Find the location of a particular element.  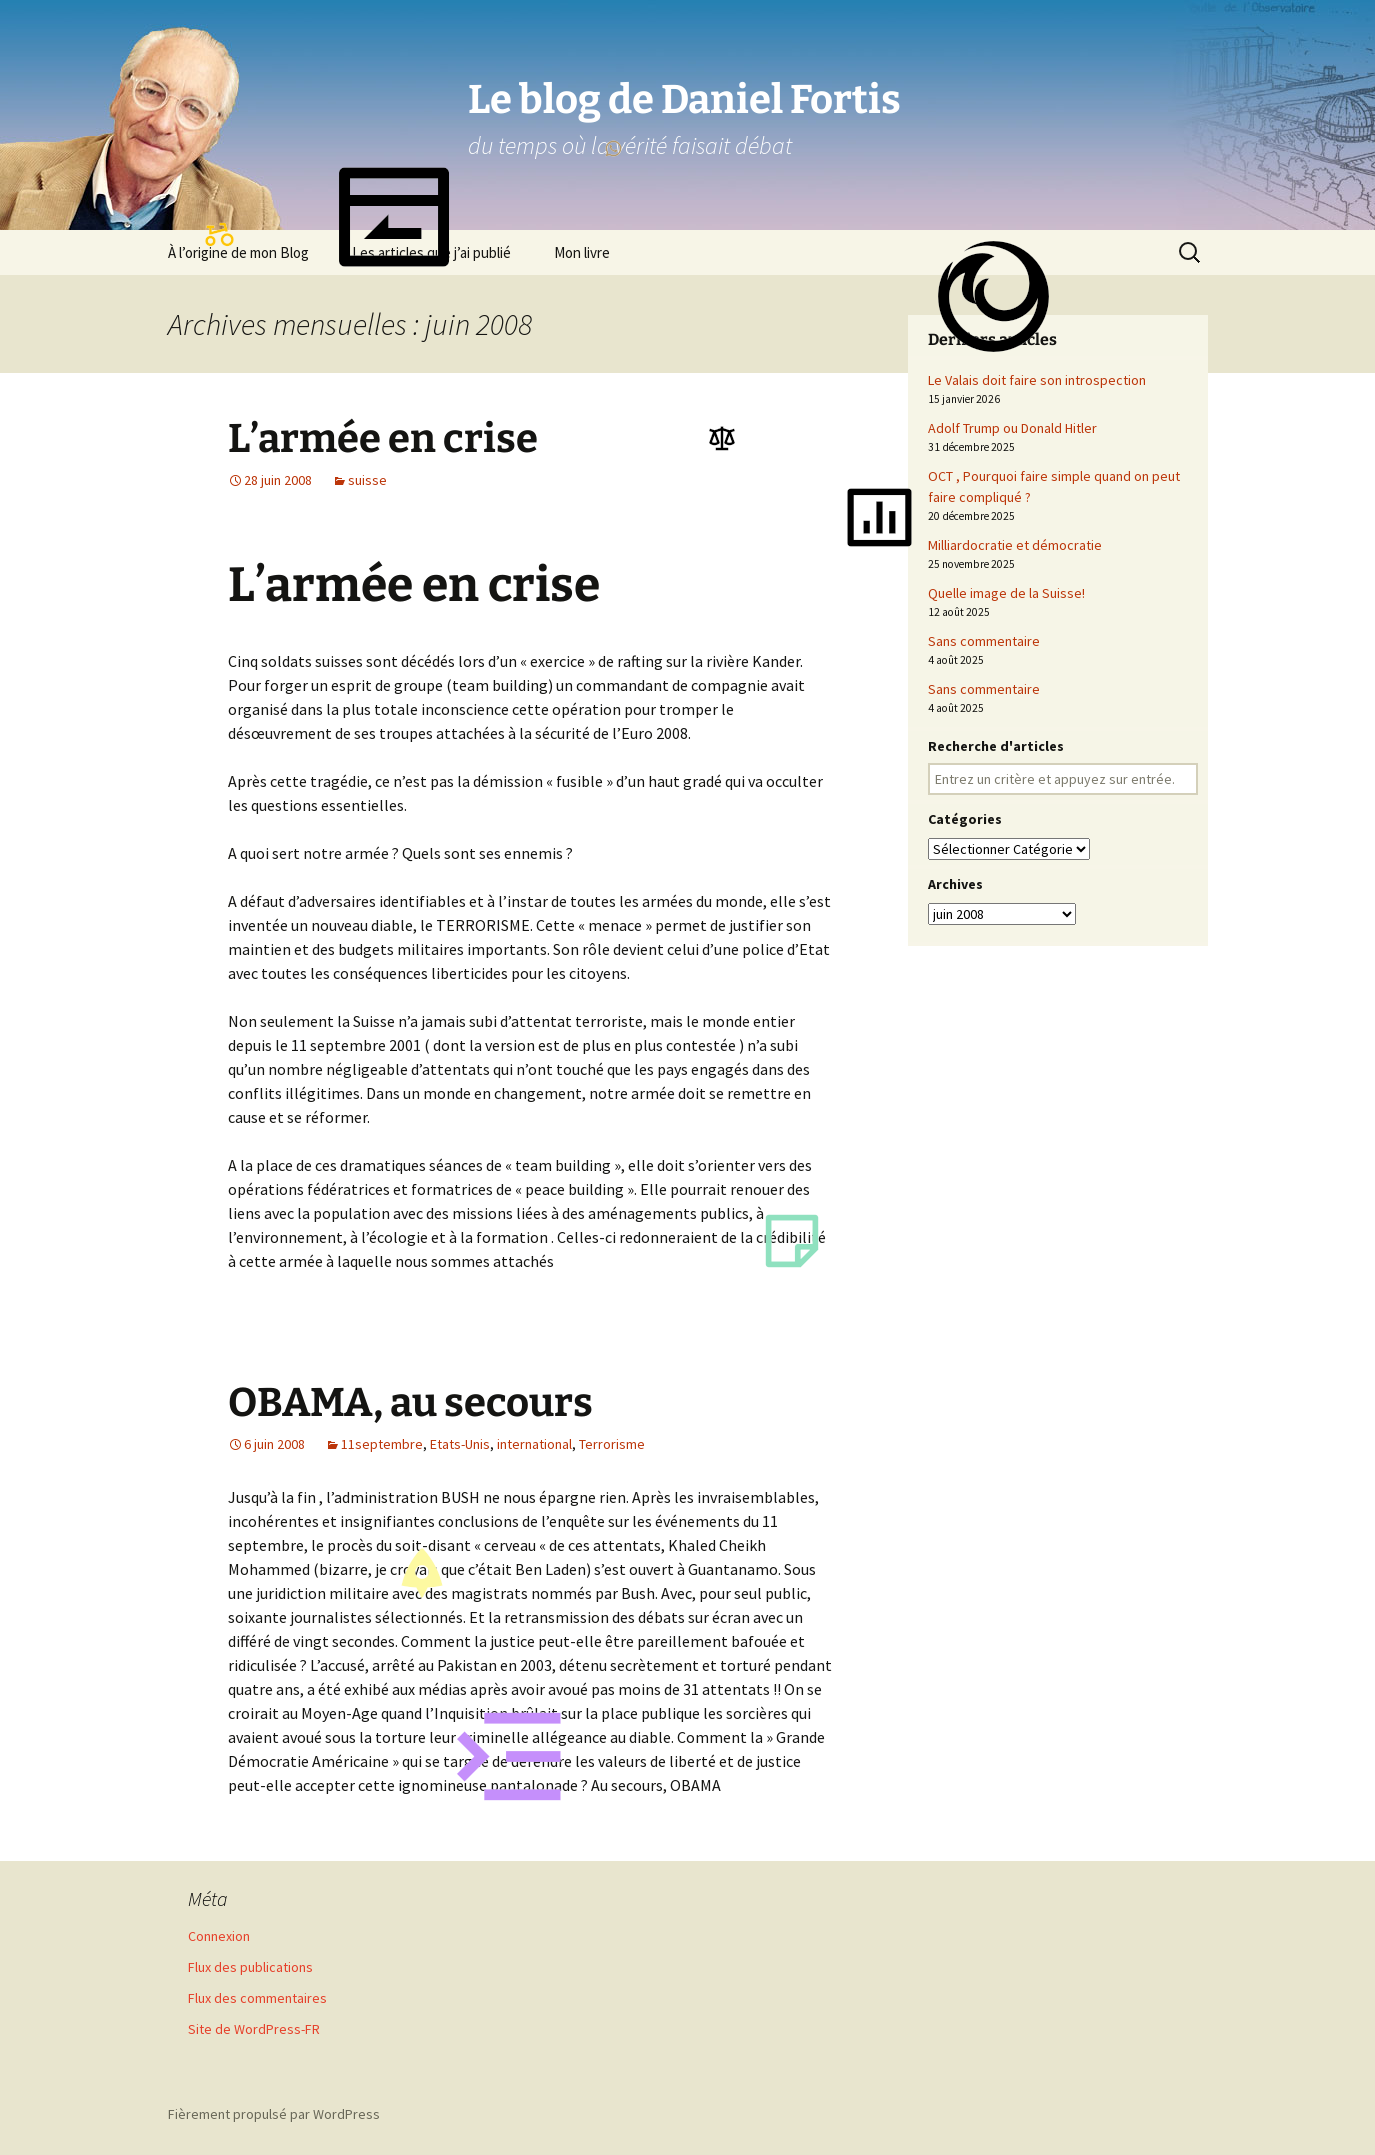

request a refund for a purchase is located at coordinates (394, 217).